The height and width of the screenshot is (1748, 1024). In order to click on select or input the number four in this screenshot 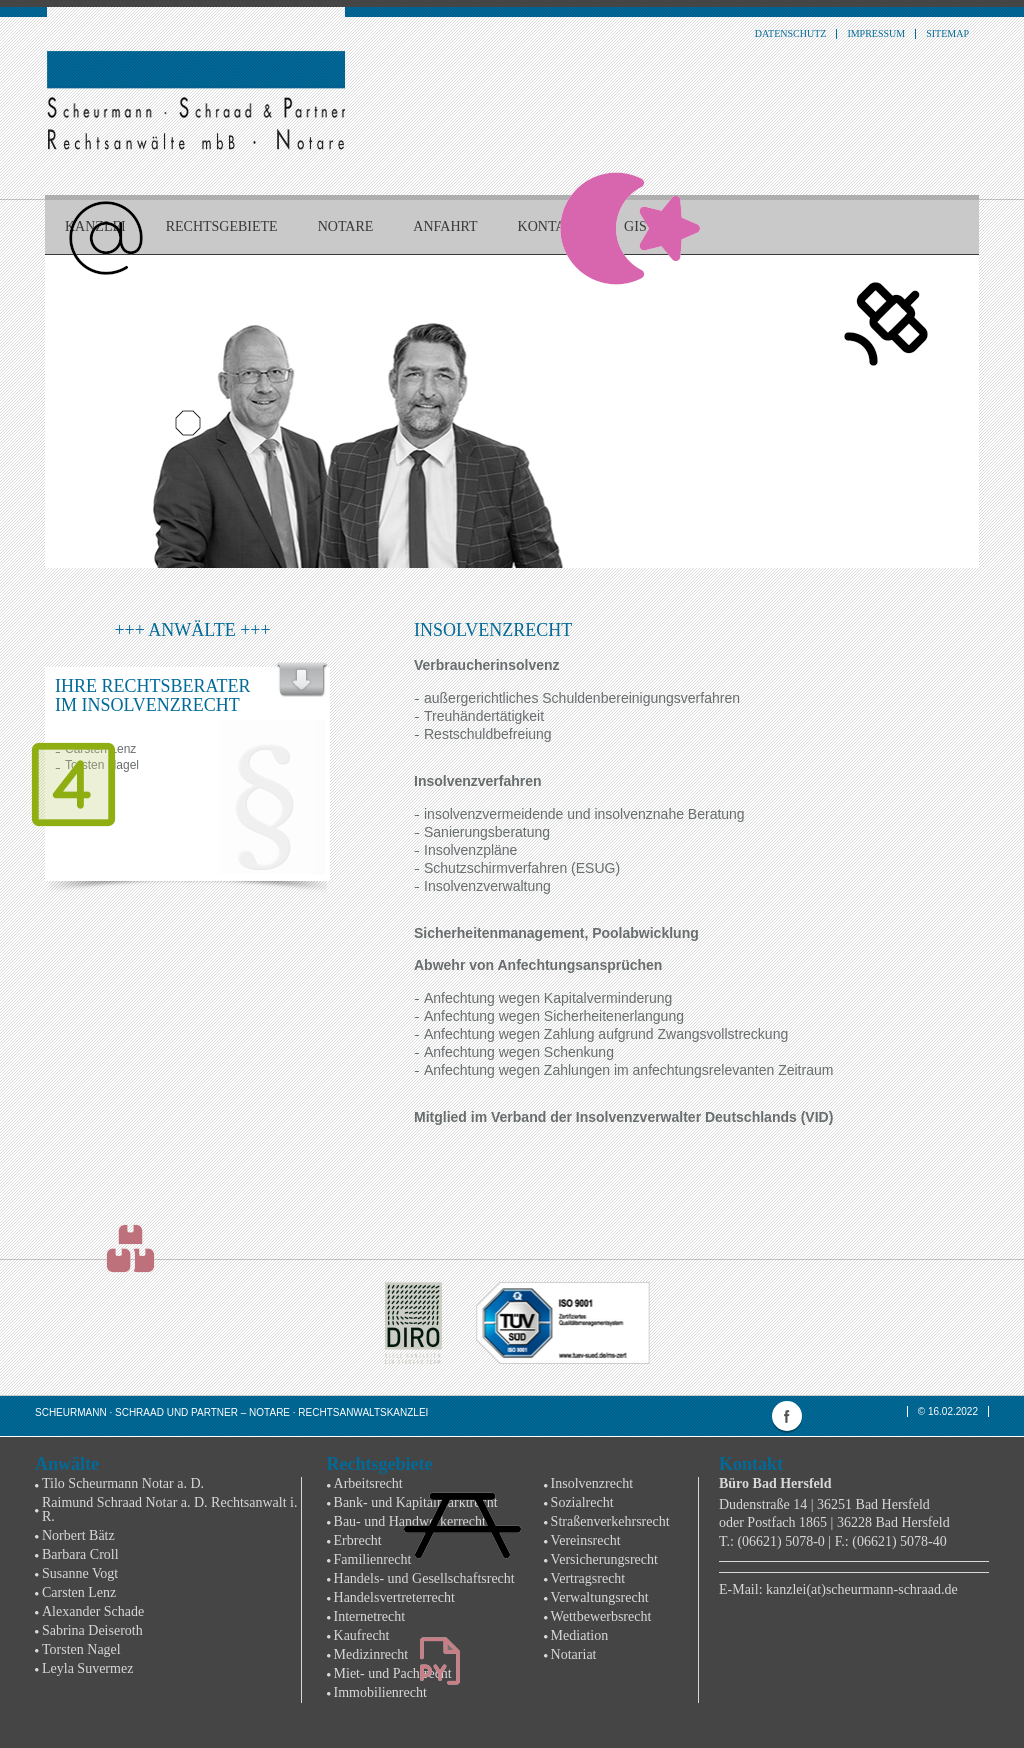, I will do `click(73, 784)`.